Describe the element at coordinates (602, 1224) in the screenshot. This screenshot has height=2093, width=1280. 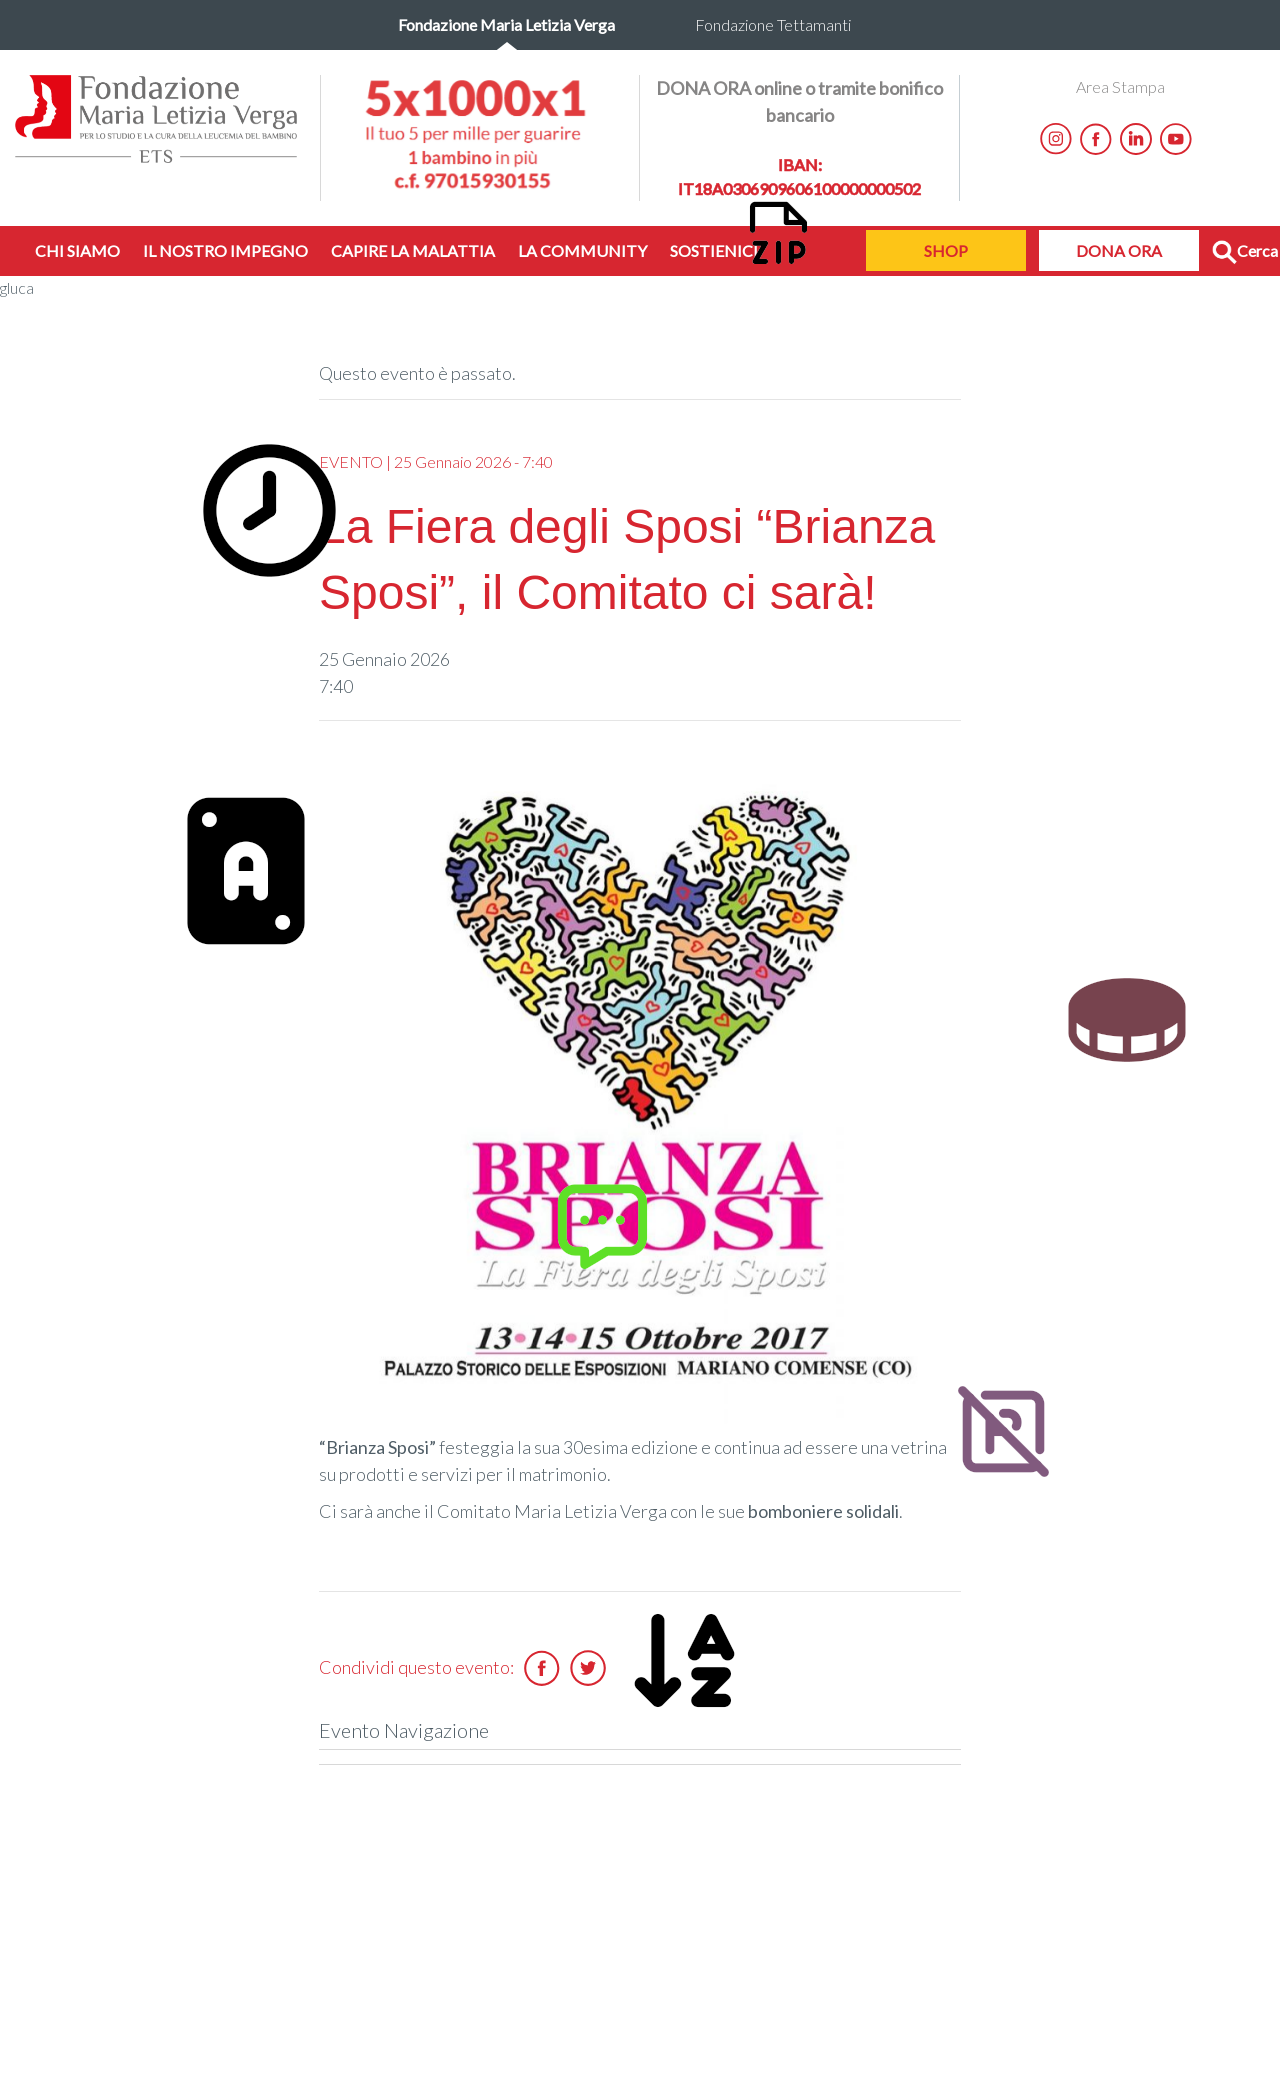
I see `open messaging or chat` at that location.